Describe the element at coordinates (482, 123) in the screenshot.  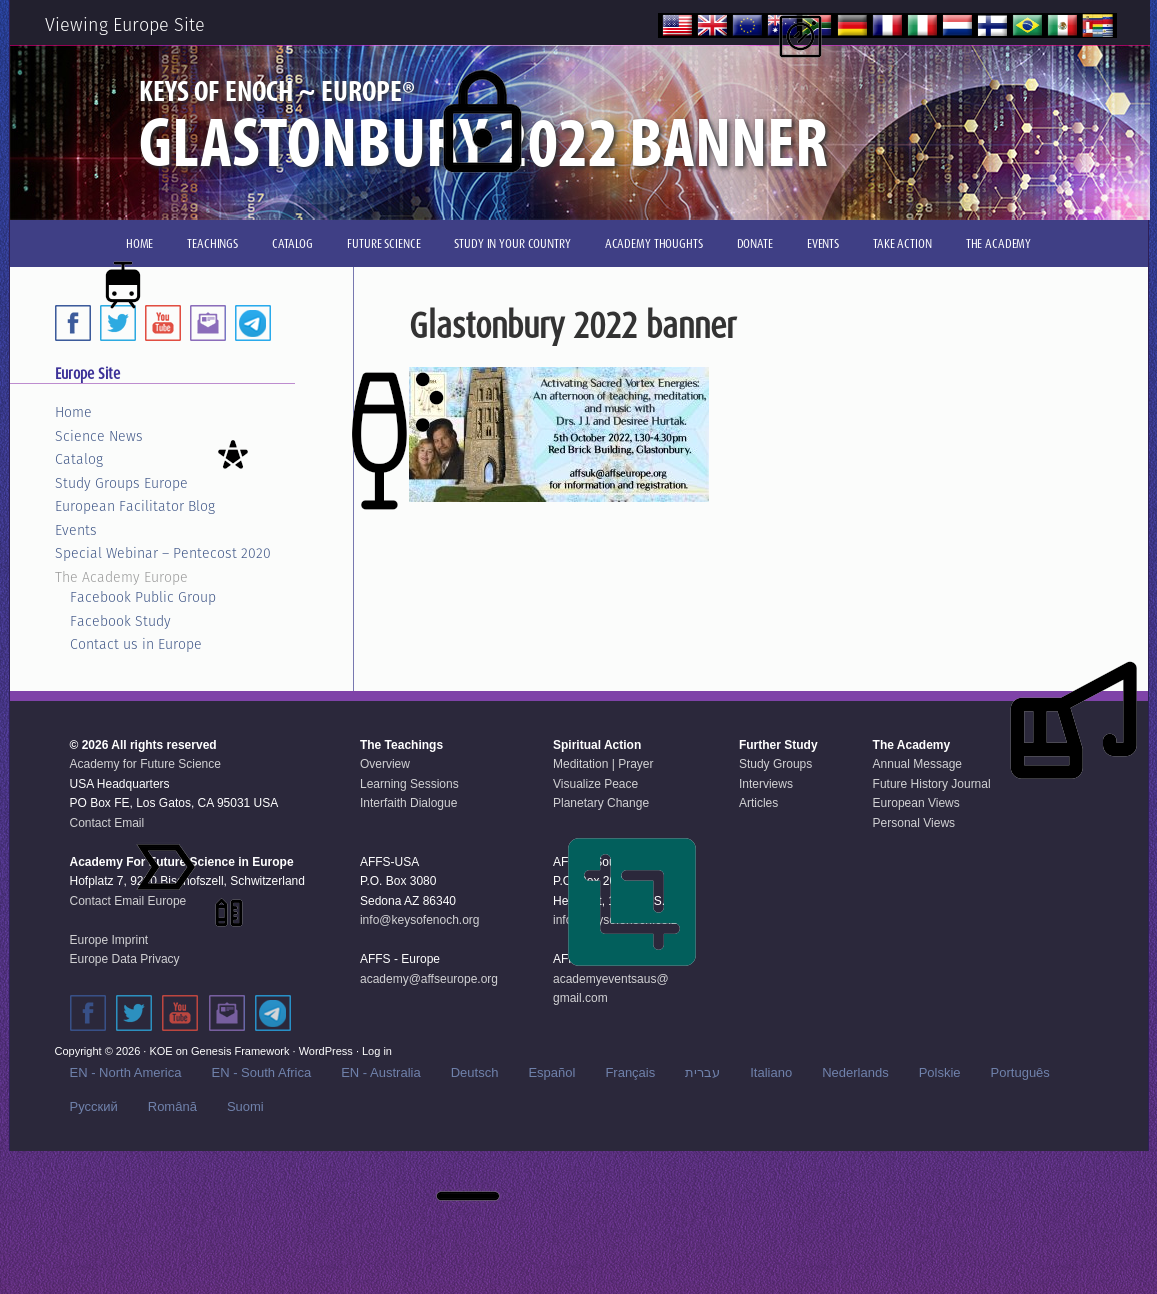
I see `lock or secure this item` at that location.